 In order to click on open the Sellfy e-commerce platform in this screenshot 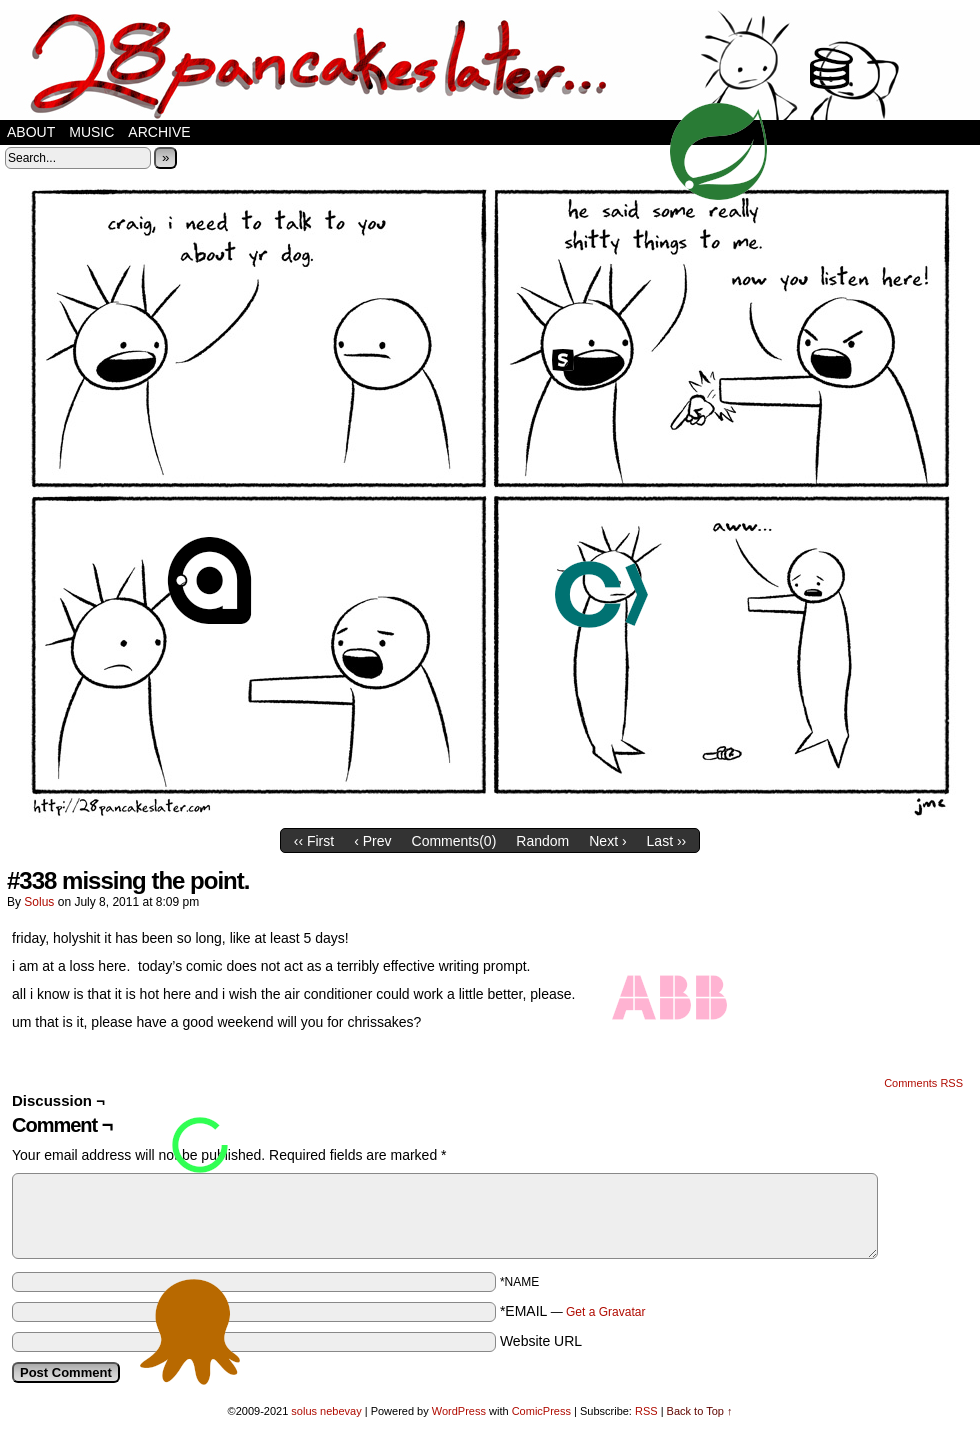, I will do `click(563, 360)`.